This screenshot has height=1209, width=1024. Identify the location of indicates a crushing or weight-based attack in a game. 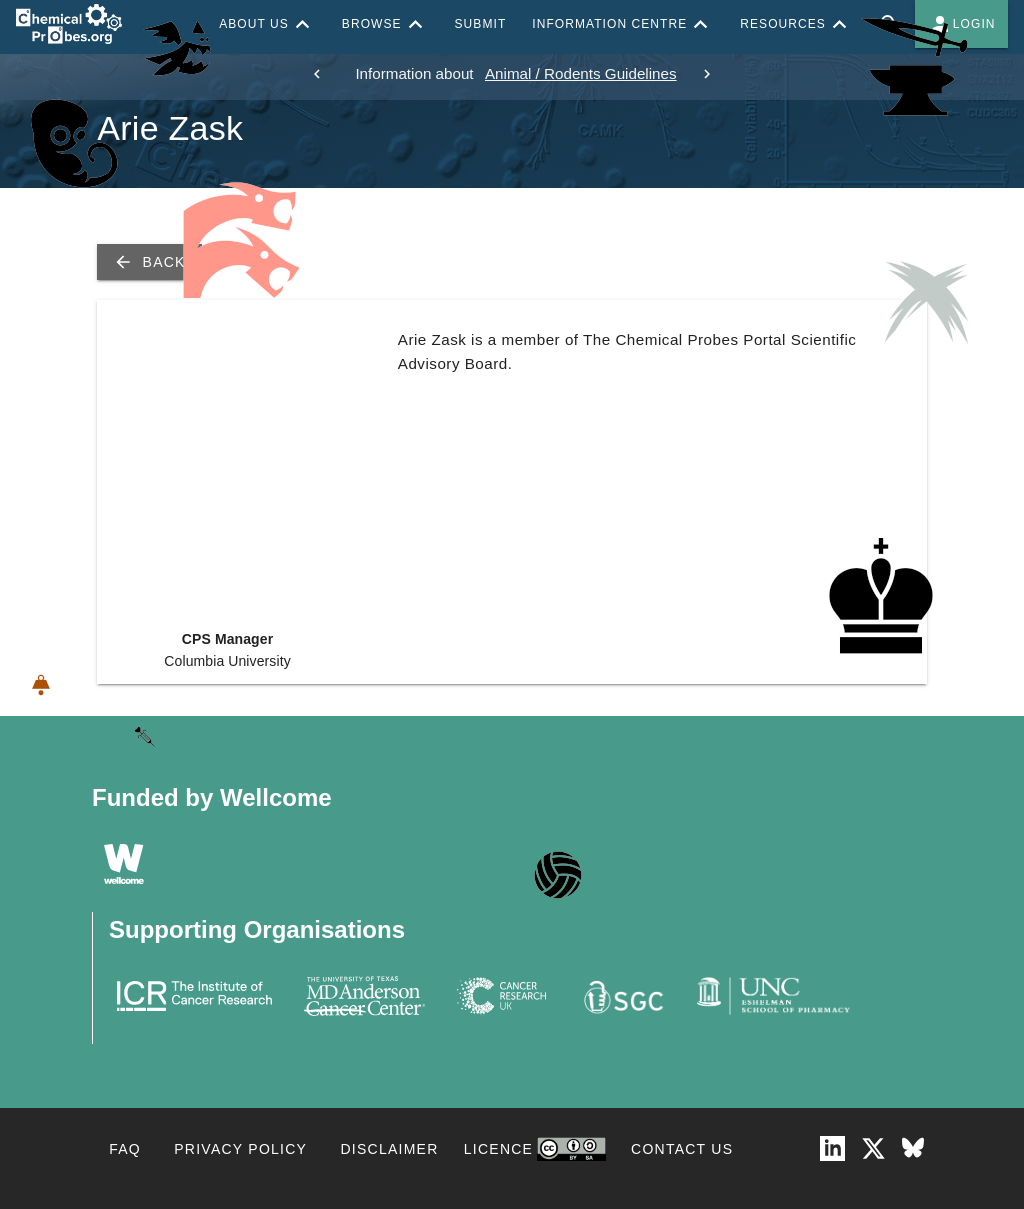
(41, 685).